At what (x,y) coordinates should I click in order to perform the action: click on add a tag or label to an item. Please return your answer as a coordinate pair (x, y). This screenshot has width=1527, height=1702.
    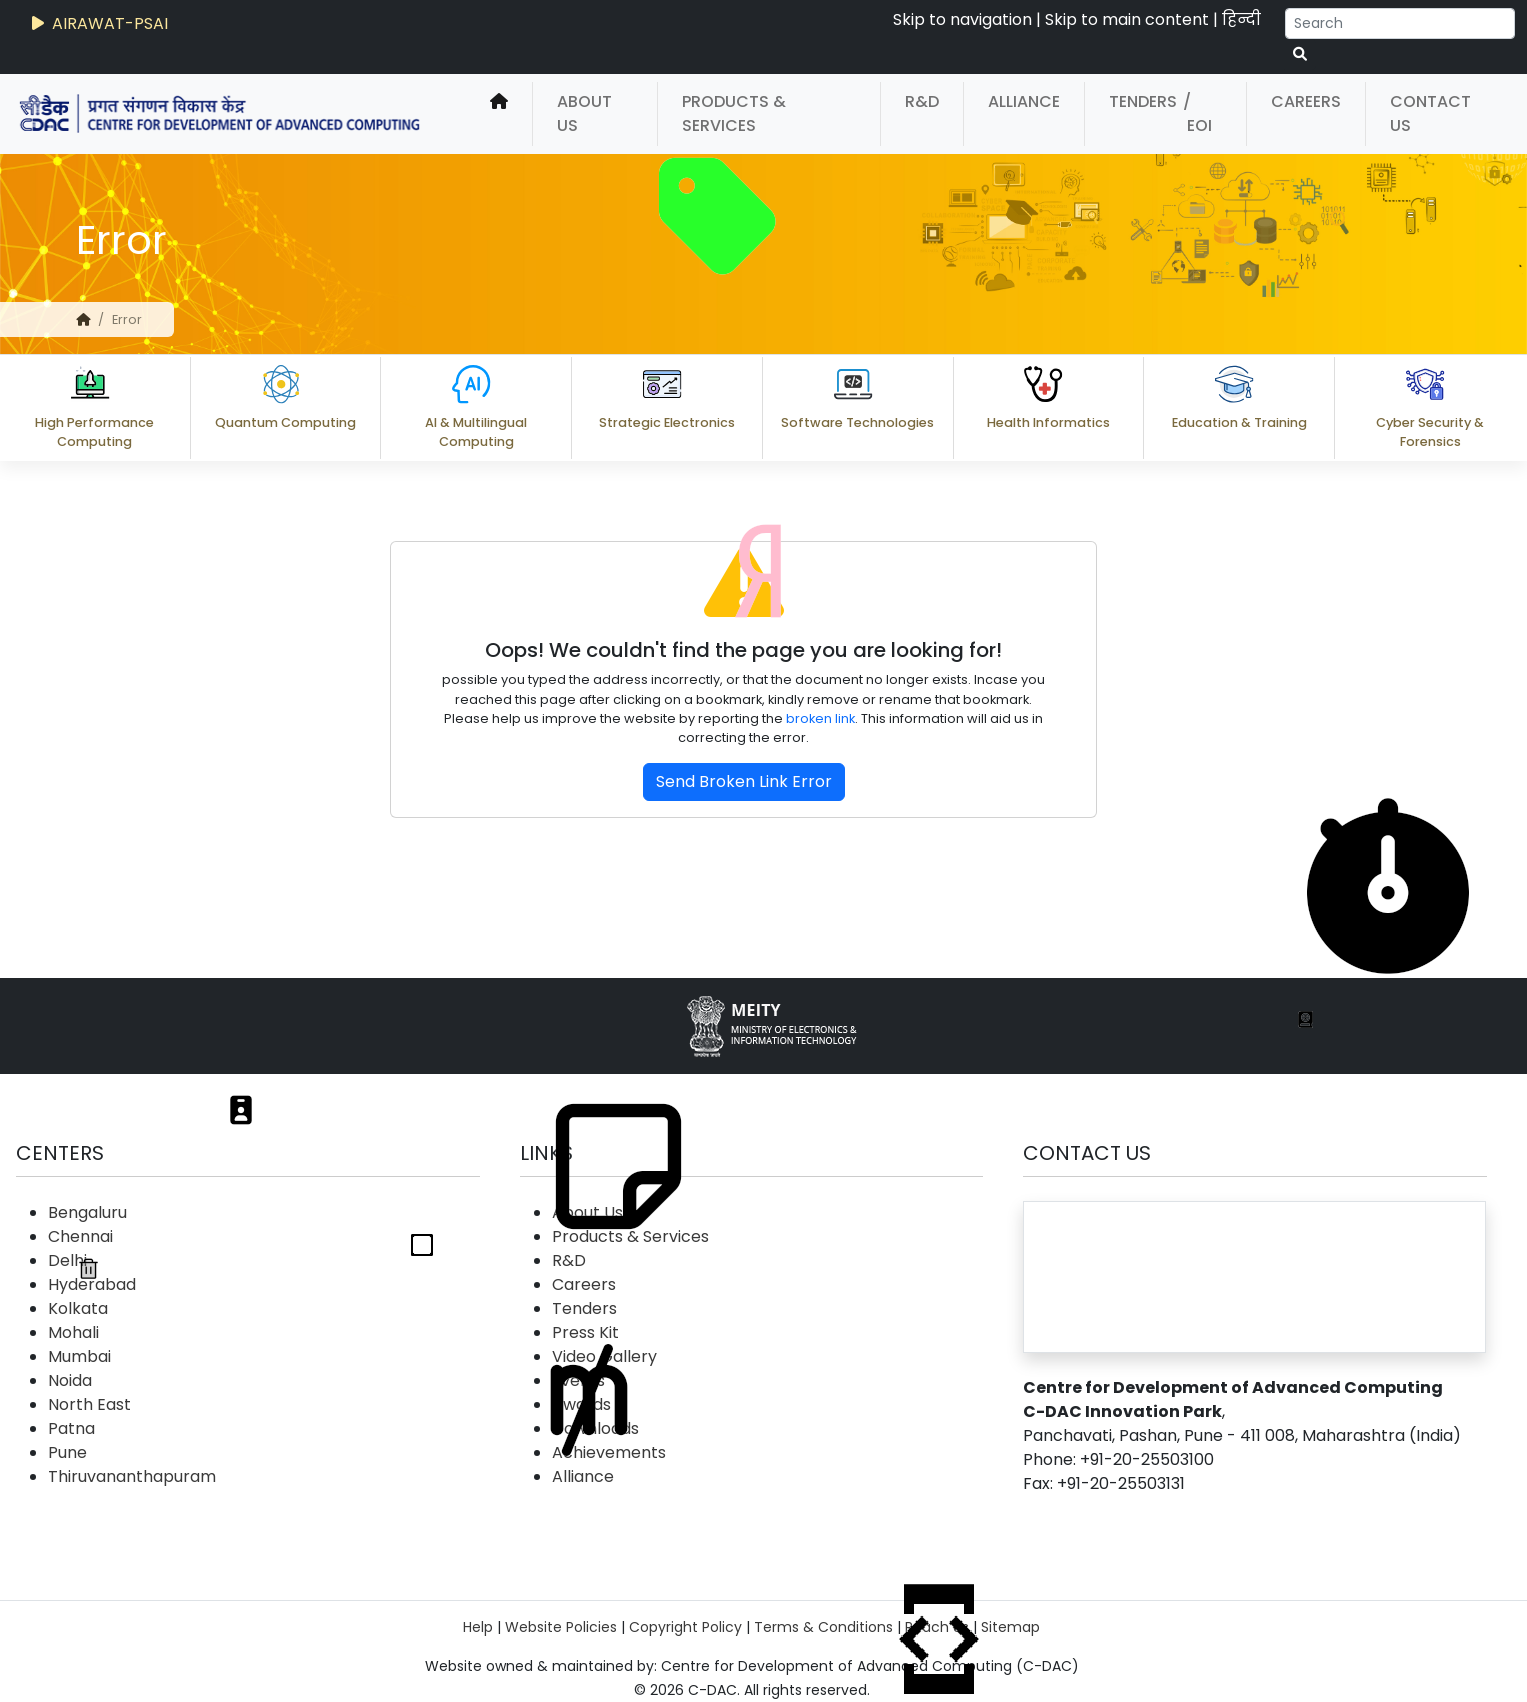
    Looking at the image, I should click on (714, 213).